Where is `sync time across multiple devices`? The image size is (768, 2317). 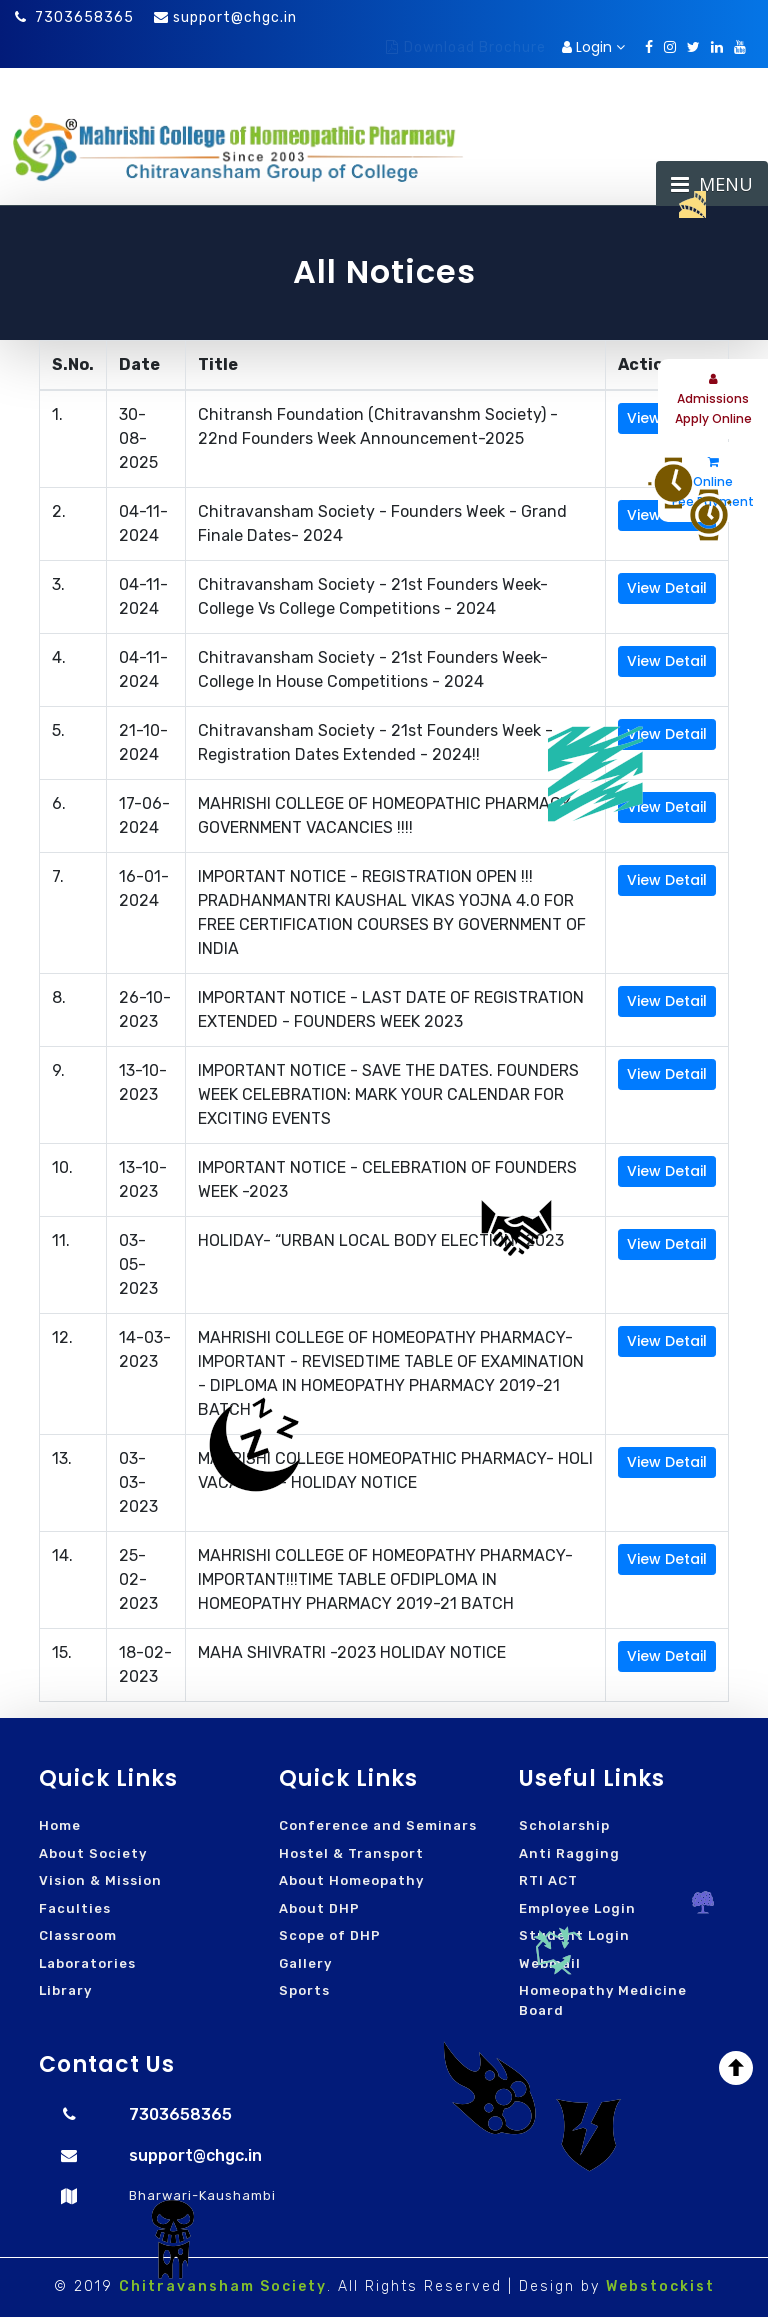
sync time across multiple devices is located at coordinates (690, 499).